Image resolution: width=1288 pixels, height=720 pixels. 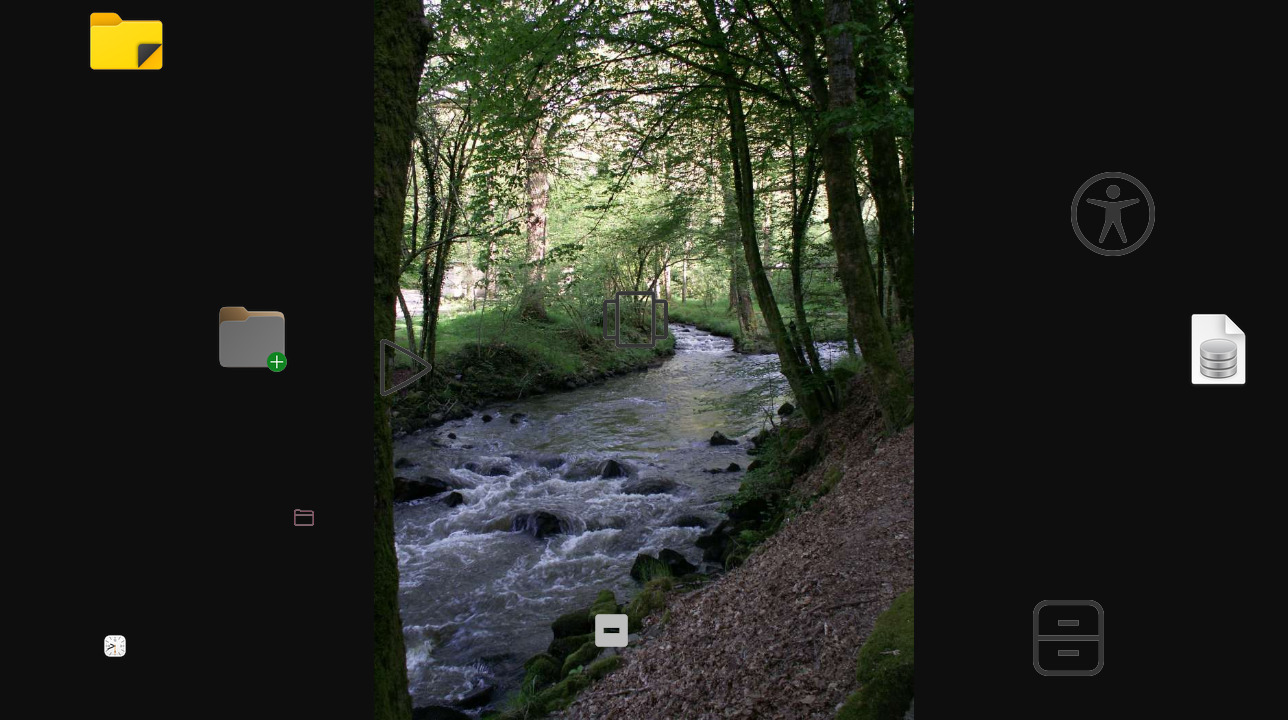 I want to click on access multitasking or window management settings, so click(x=635, y=319).